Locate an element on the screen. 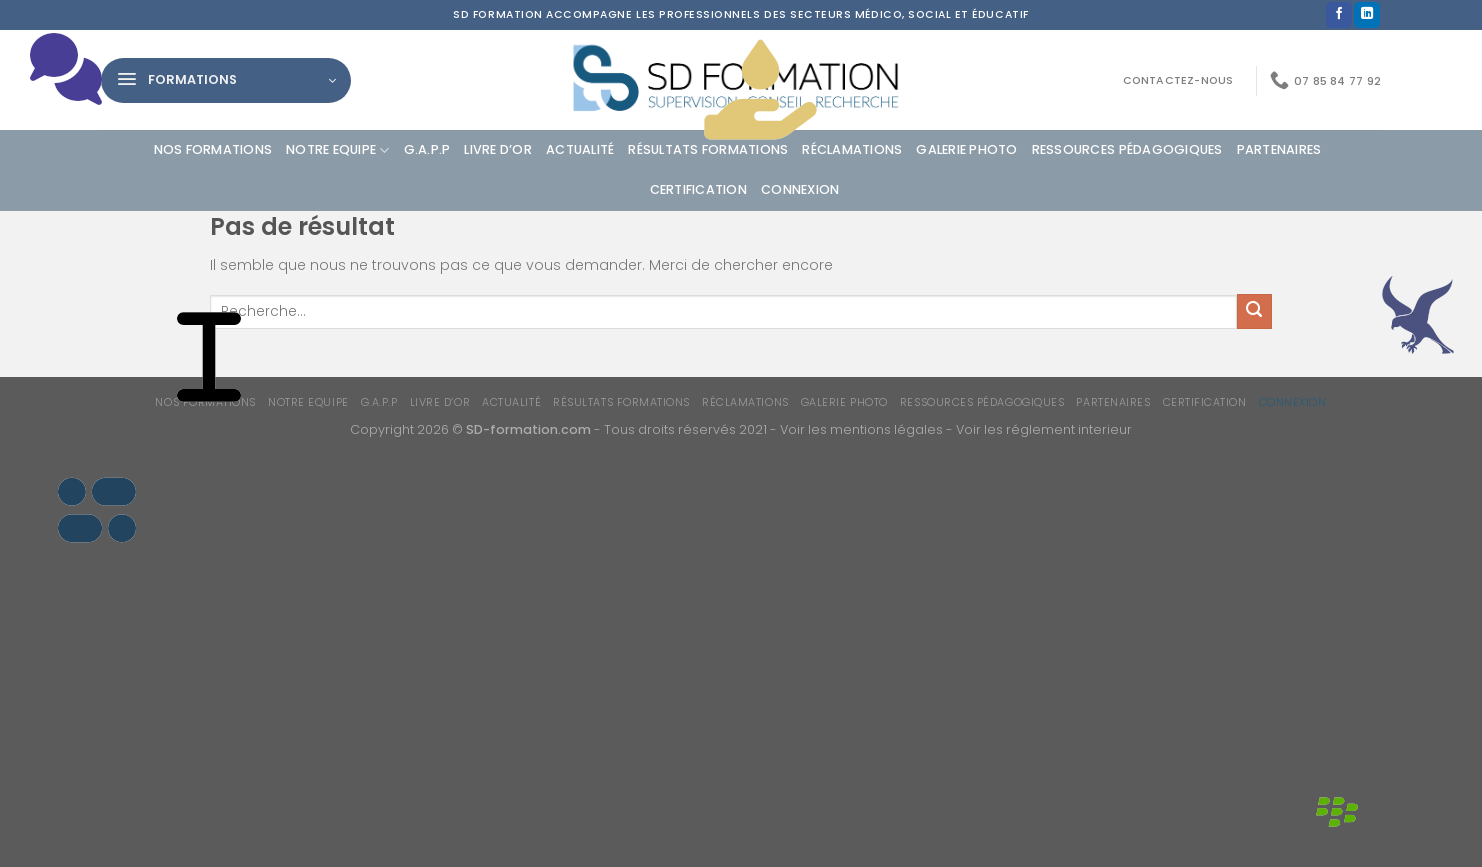 The height and width of the screenshot is (867, 1482). open chat or messaging is located at coordinates (66, 69).